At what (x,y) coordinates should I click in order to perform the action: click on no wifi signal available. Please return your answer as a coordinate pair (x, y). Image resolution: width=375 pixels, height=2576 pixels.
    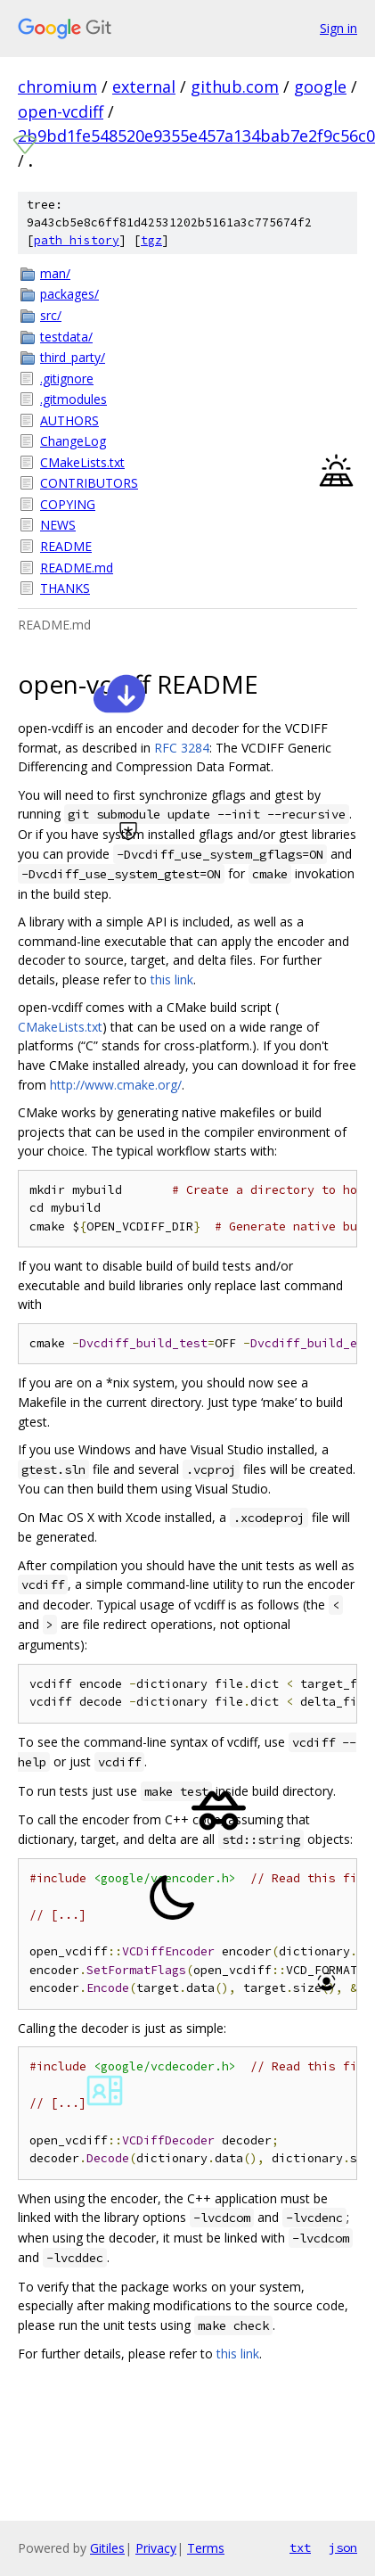
    Looking at the image, I should click on (25, 144).